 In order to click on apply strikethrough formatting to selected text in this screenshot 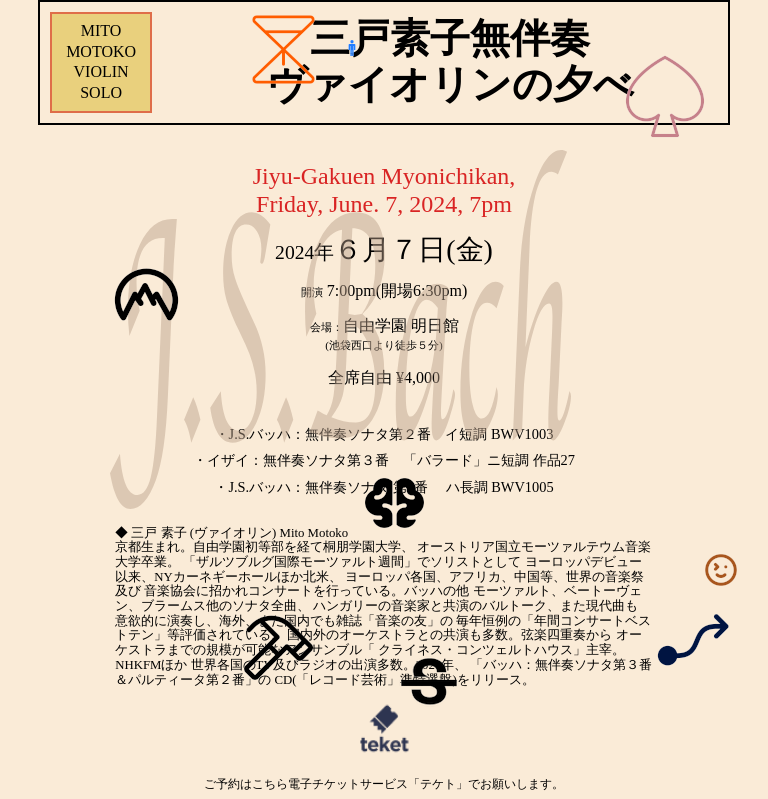, I will do `click(429, 686)`.